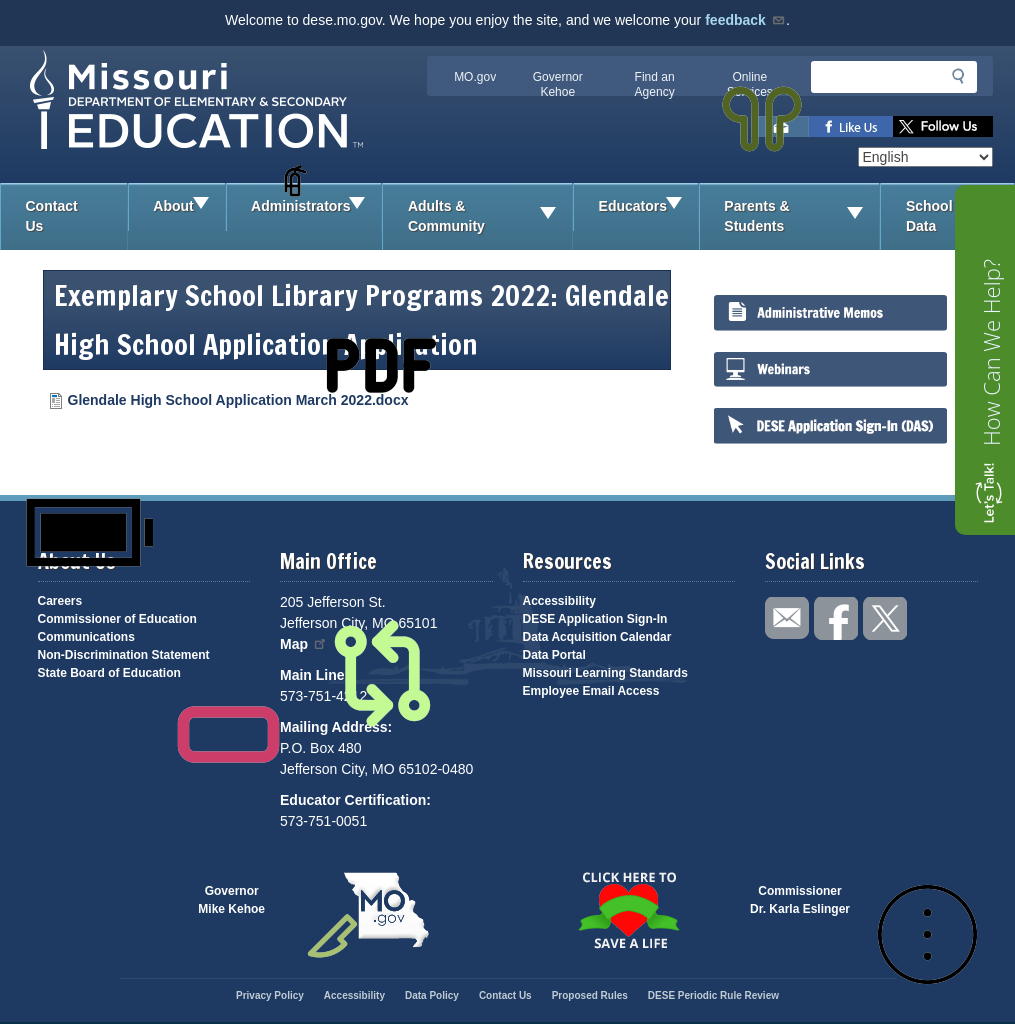 This screenshot has width=1015, height=1025. What do you see at coordinates (927, 934) in the screenshot?
I see `access more options or actions` at bounding box center [927, 934].